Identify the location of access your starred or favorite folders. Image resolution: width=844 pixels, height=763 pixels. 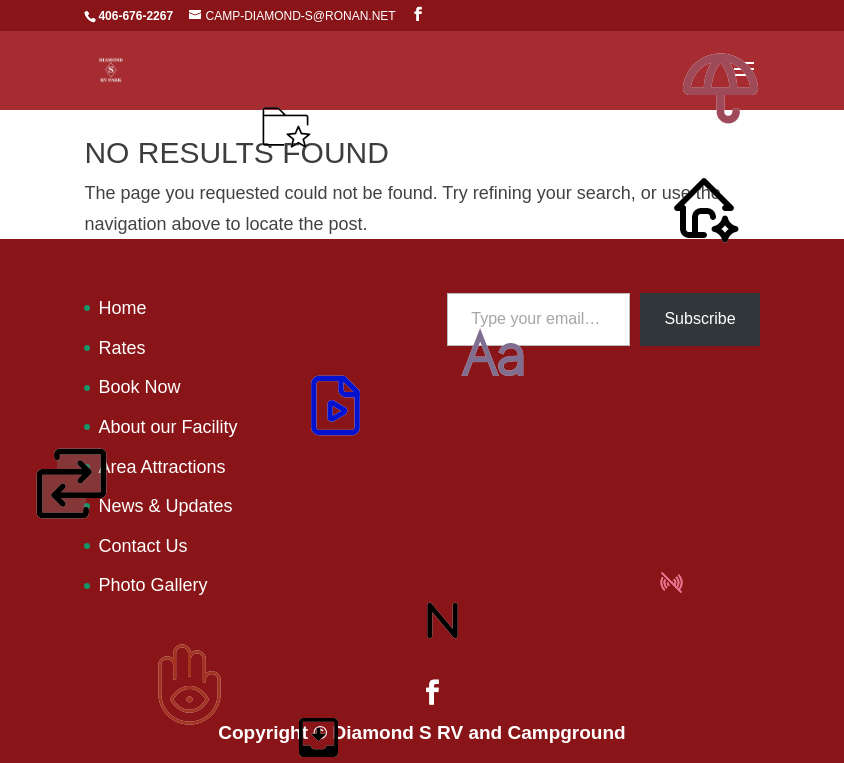
(285, 126).